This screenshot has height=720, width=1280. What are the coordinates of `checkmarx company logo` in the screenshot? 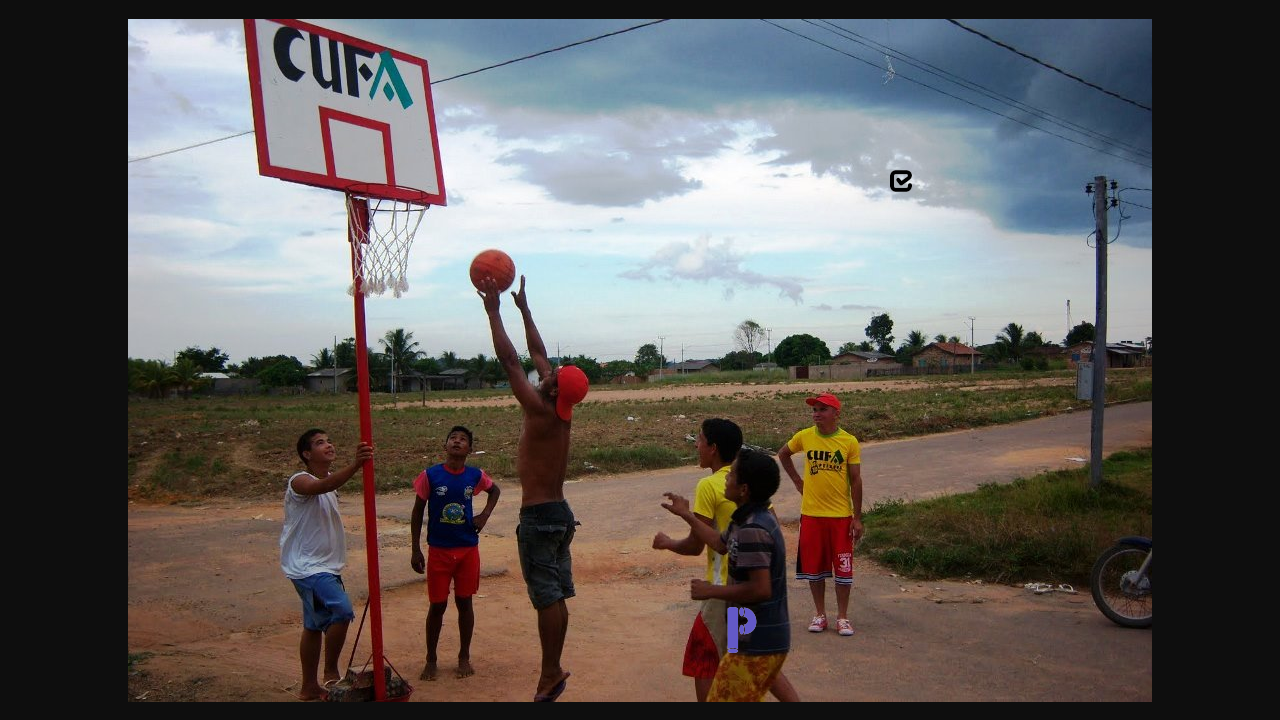 It's located at (901, 181).